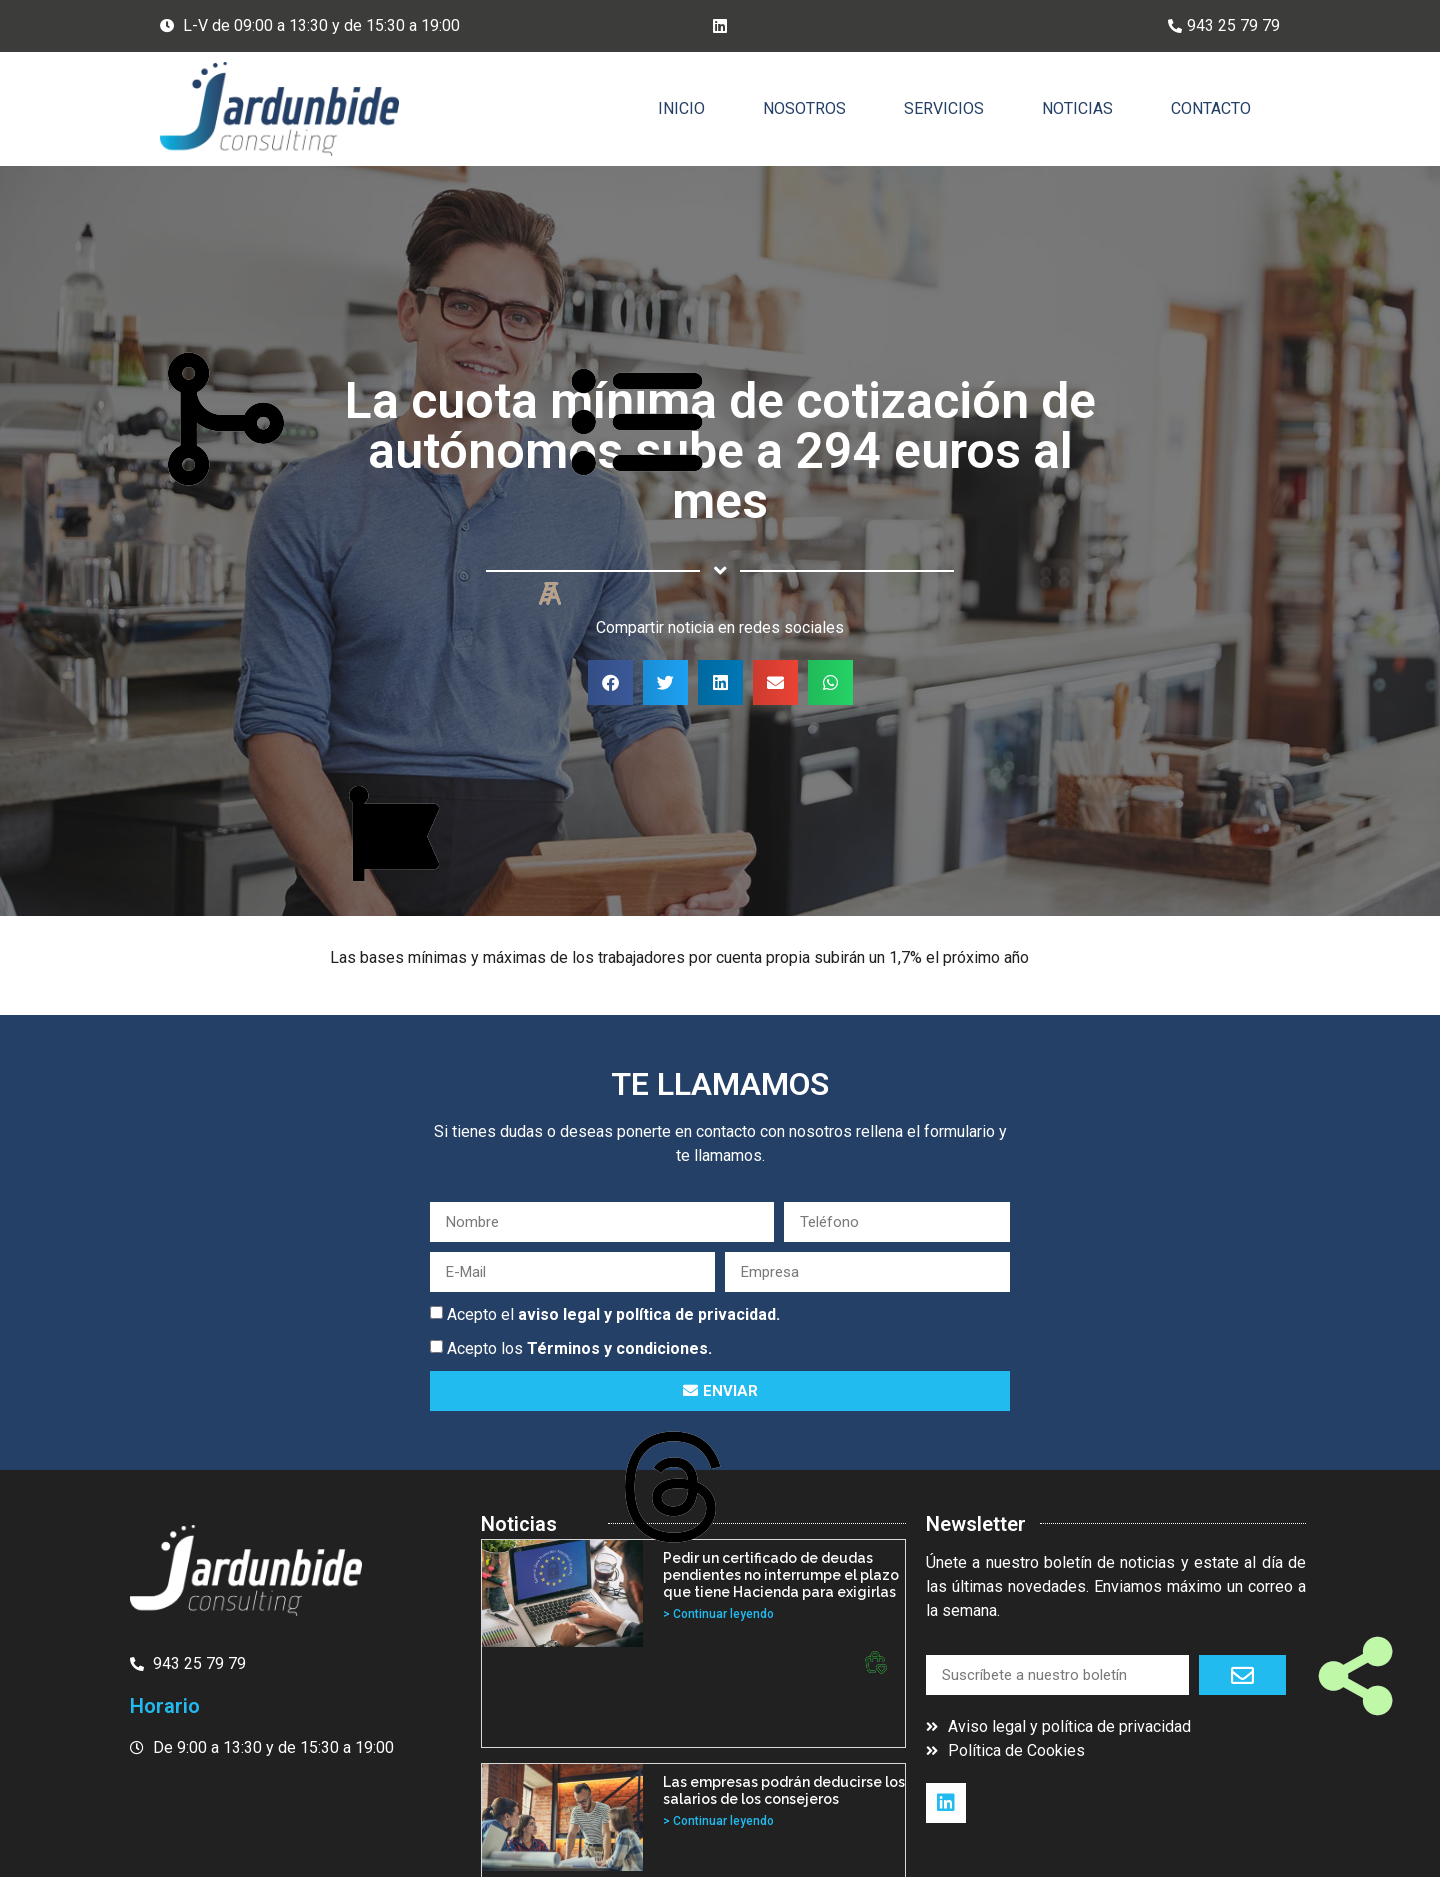  Describe the element at coordinates (637, 422) in the screenshot. I see `view items in a bulleted list format` at that location.